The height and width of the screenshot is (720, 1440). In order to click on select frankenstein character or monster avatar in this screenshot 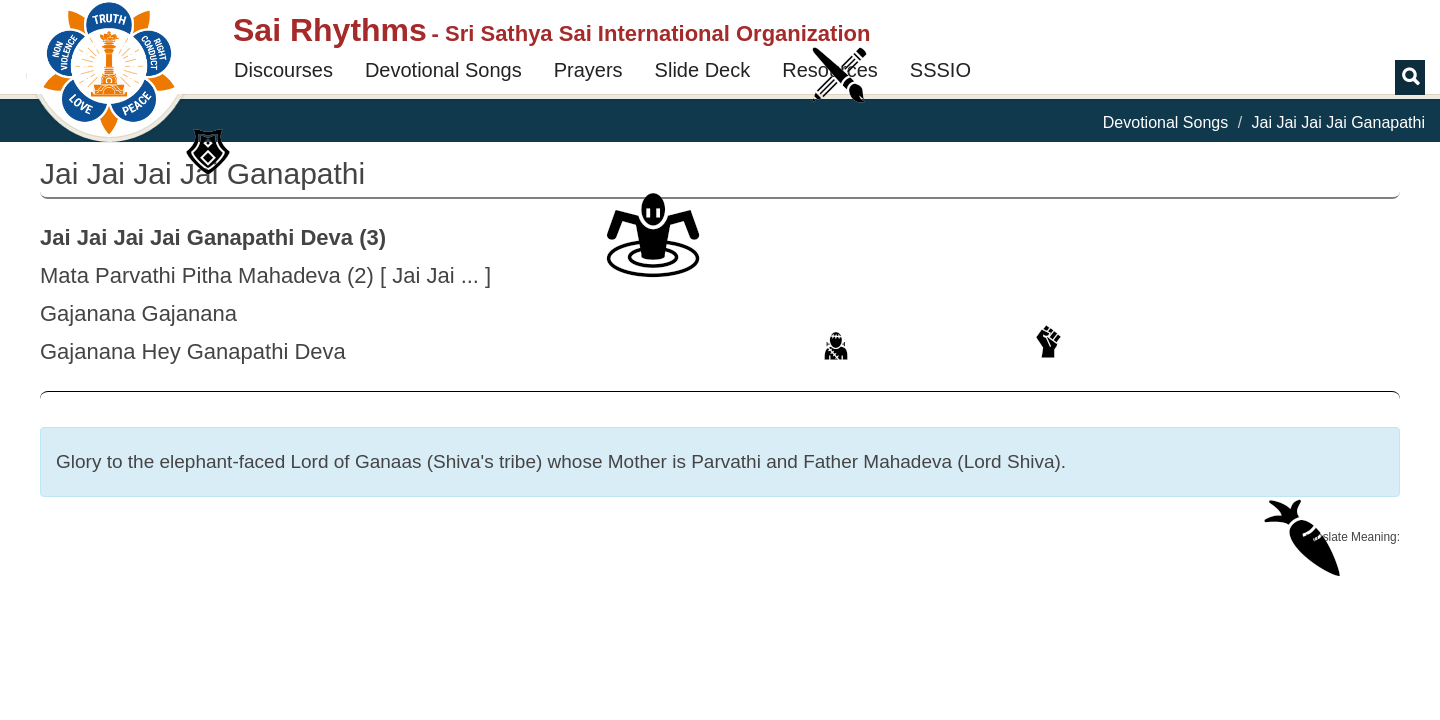, I will do `click(836, 346)`.